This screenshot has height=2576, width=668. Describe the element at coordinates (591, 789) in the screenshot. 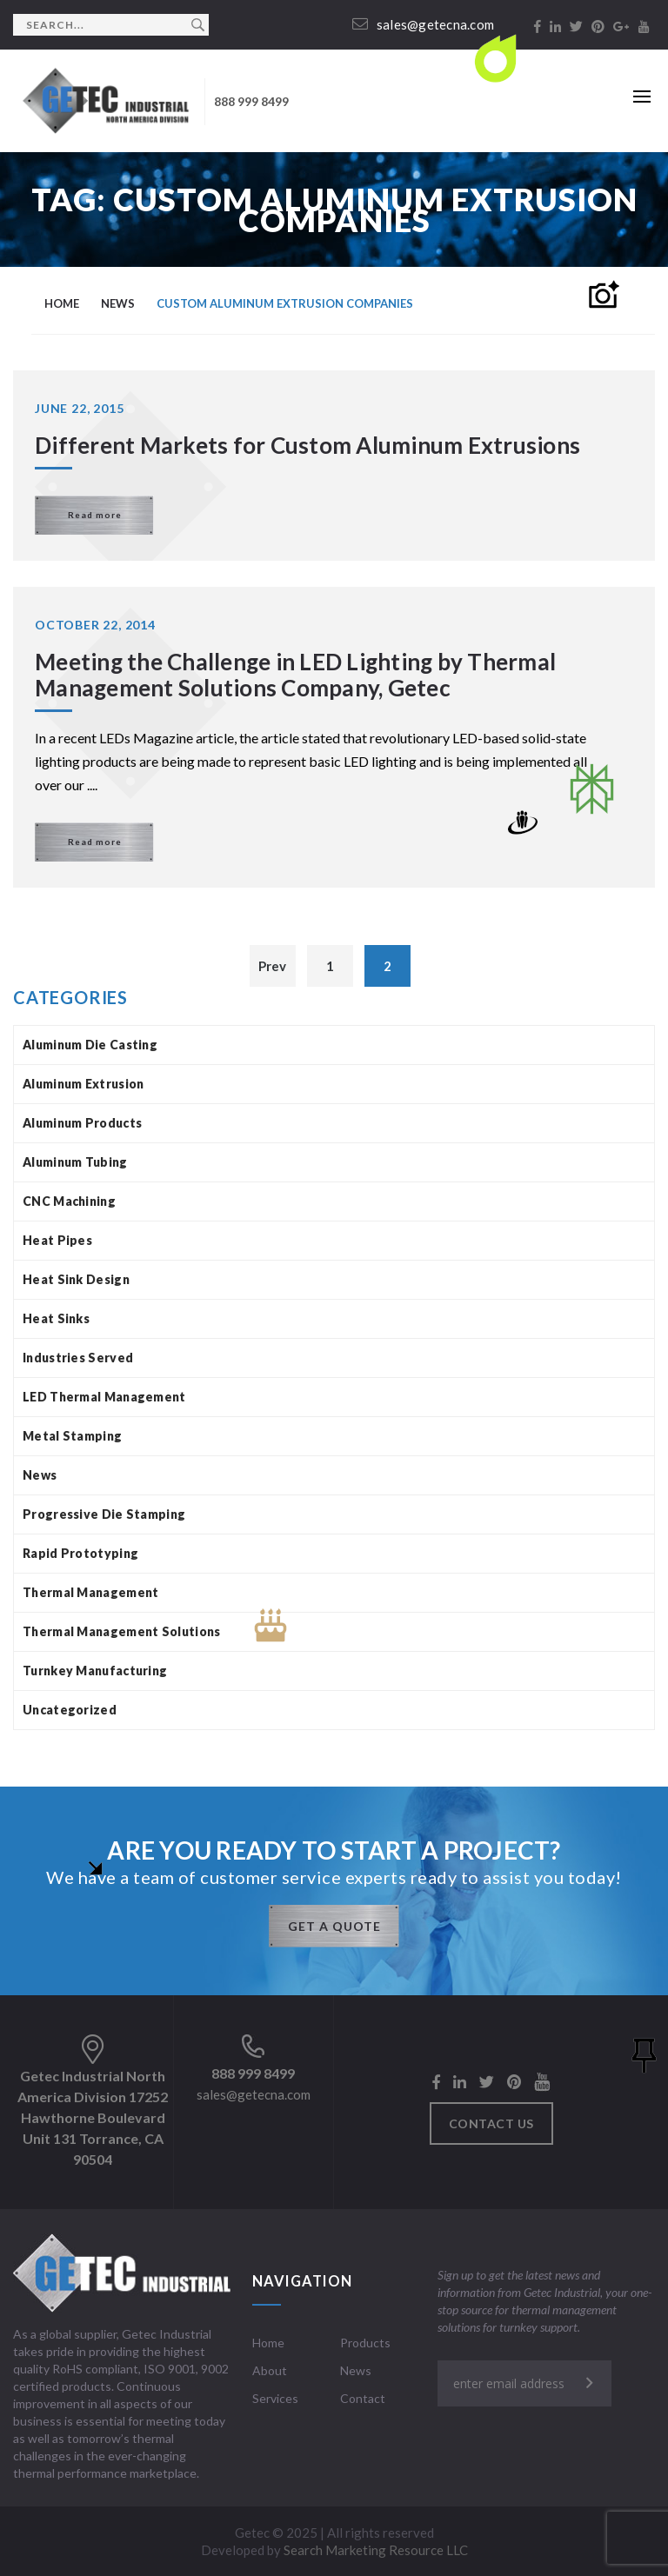

I see `open the perplexity AI app` at that location.